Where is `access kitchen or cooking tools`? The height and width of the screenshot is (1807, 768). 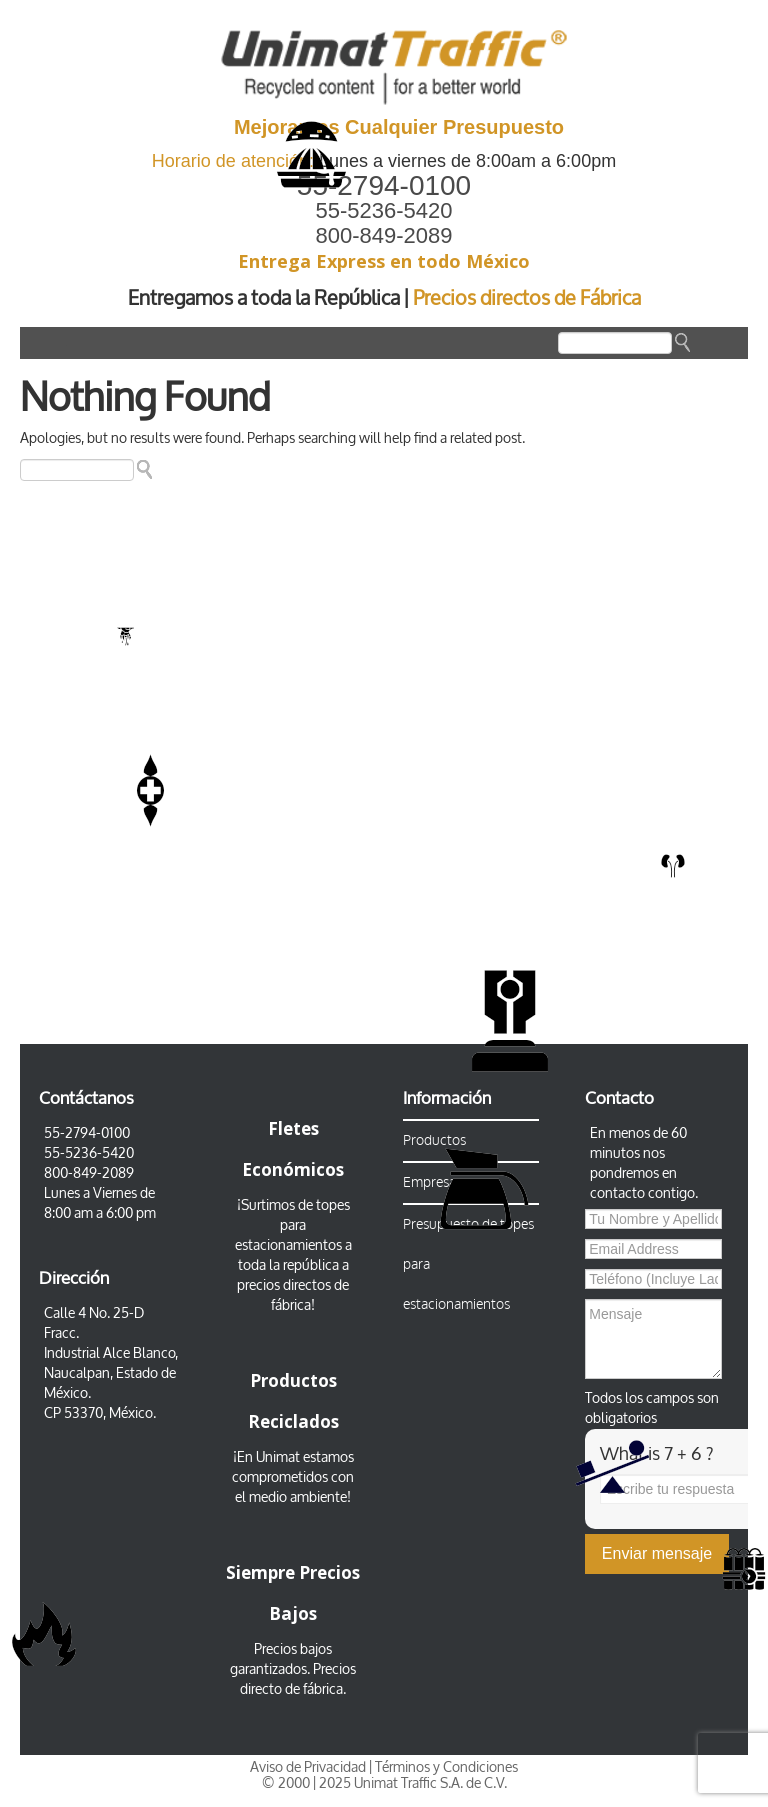
access kitchen or cooking tools is located at coordinates (311, 154).